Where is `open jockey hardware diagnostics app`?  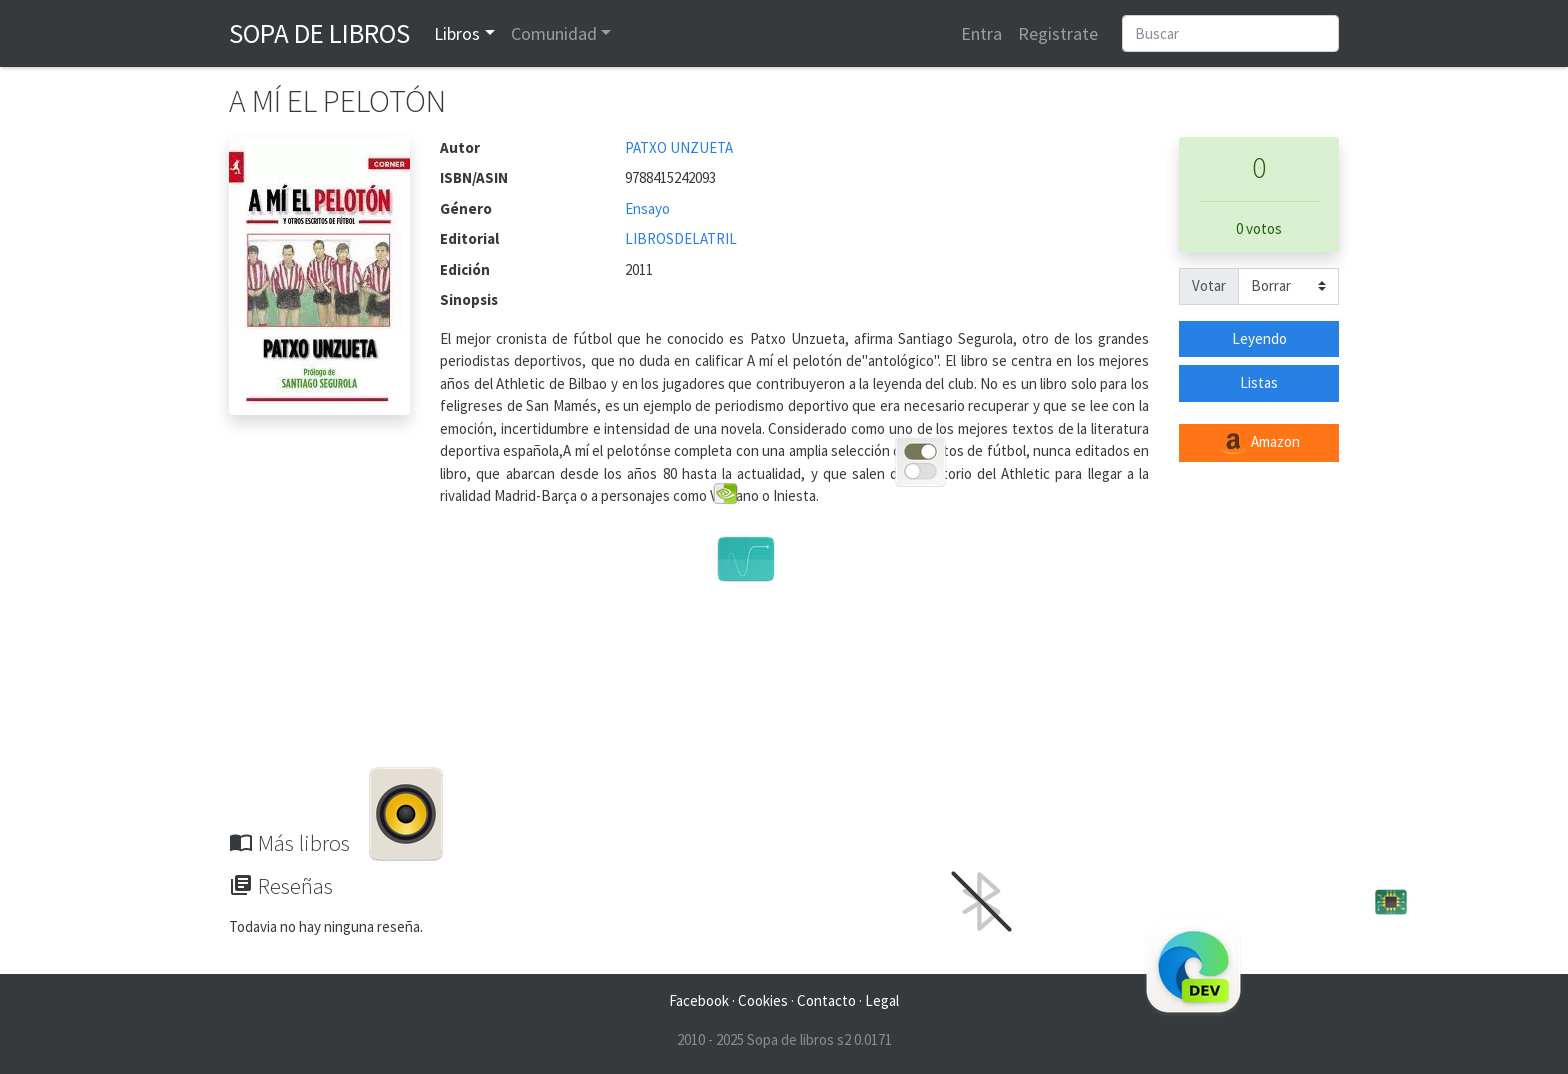
open jockey hardware diagnostics app is located at coordinates (1391, 902).